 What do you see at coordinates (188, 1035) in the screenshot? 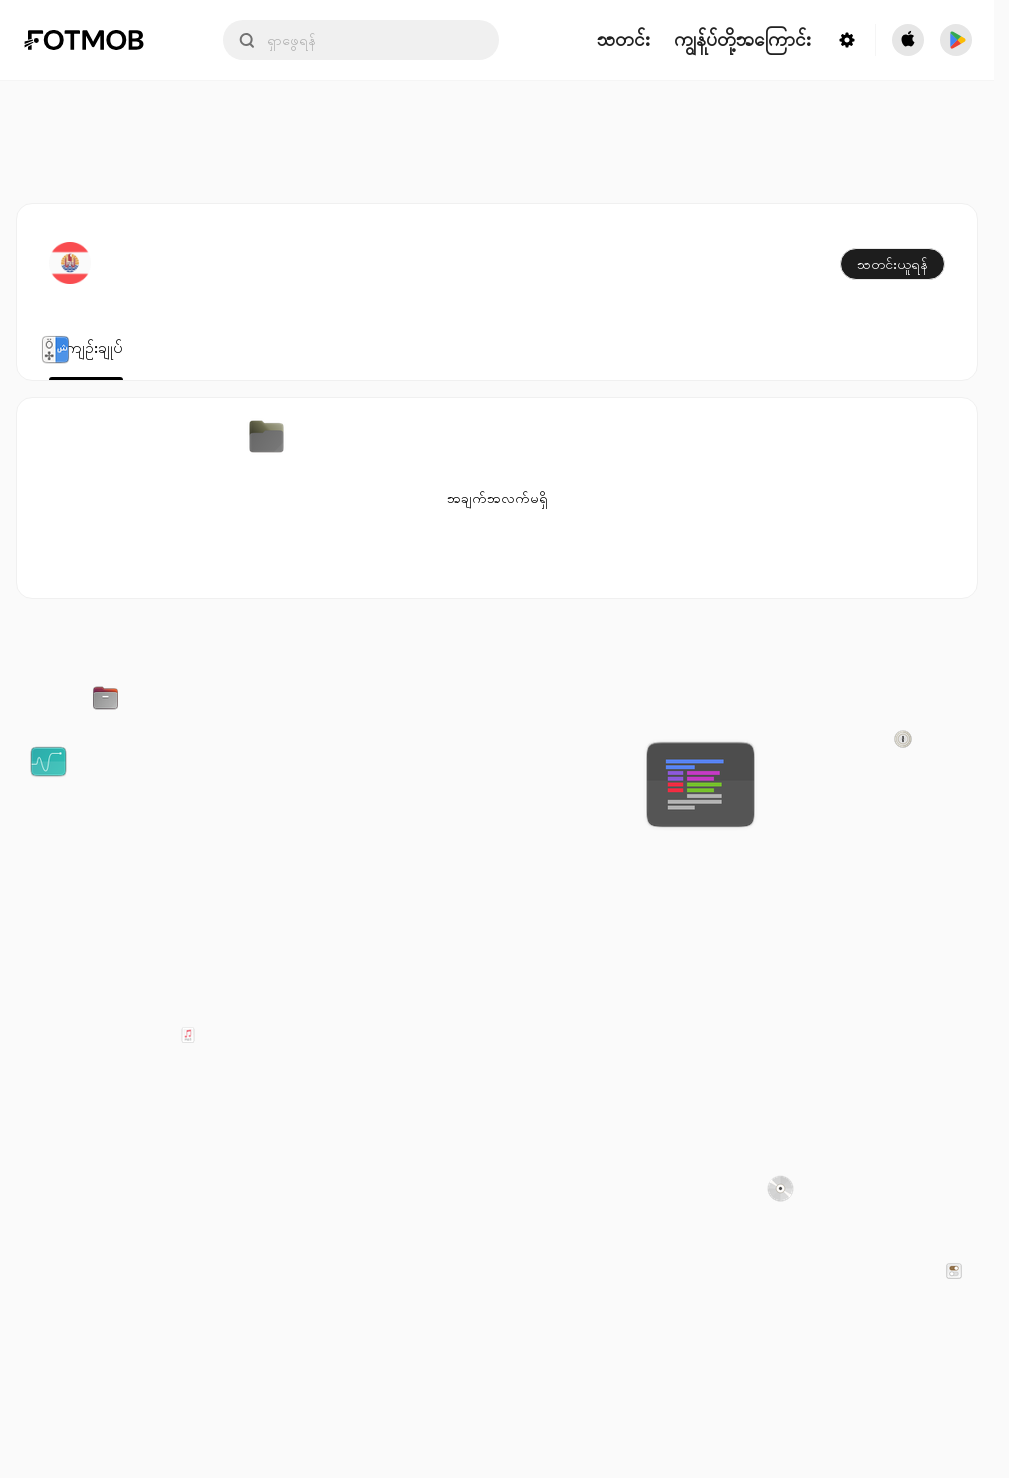
I see `an mp3 audio file` at bounding box center [188, 1035].